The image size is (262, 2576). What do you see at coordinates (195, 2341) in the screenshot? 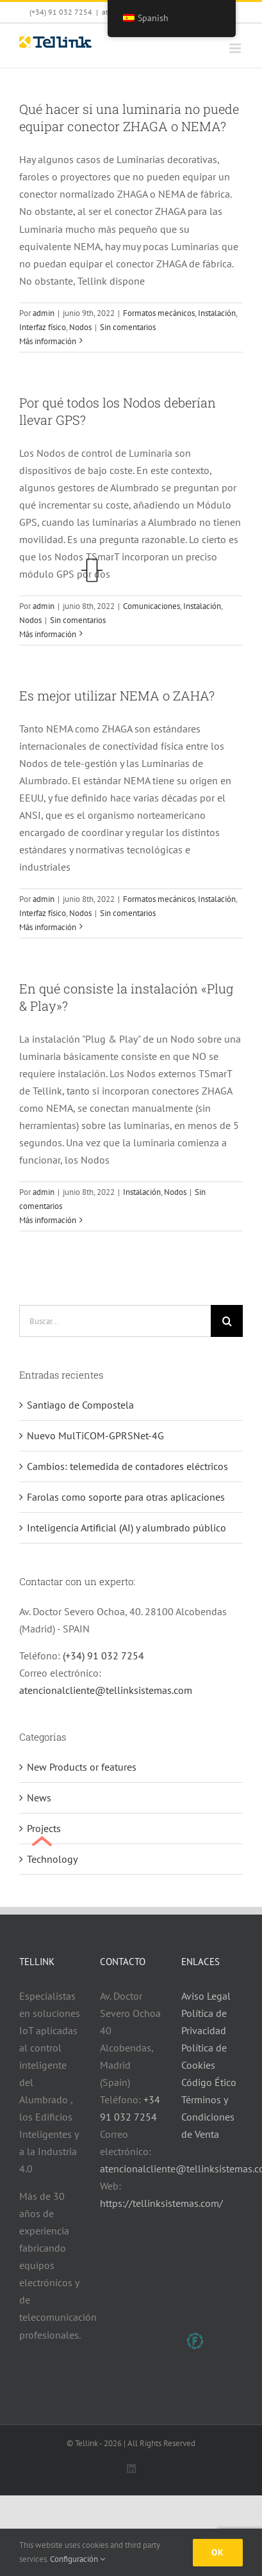
I see `indicates a draft or pending status` at bounding box center [195, 2341].